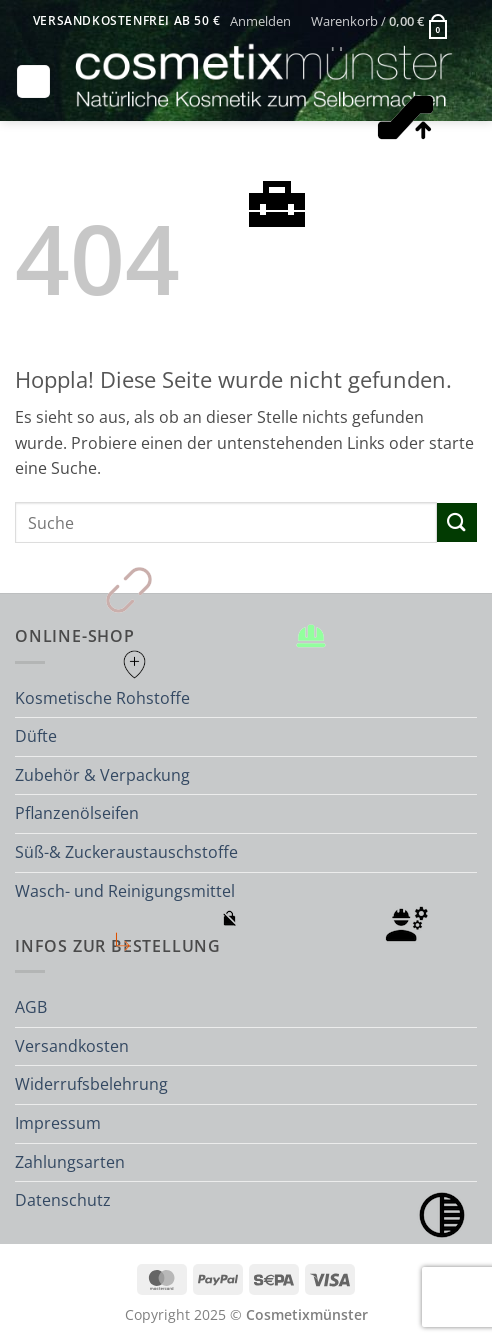 This screenshot has width=492, height=1341. What do you see at coordinates (405, 117) in the screenshot?
I see `indicates escalator going up` at bounding box center [405, 117].